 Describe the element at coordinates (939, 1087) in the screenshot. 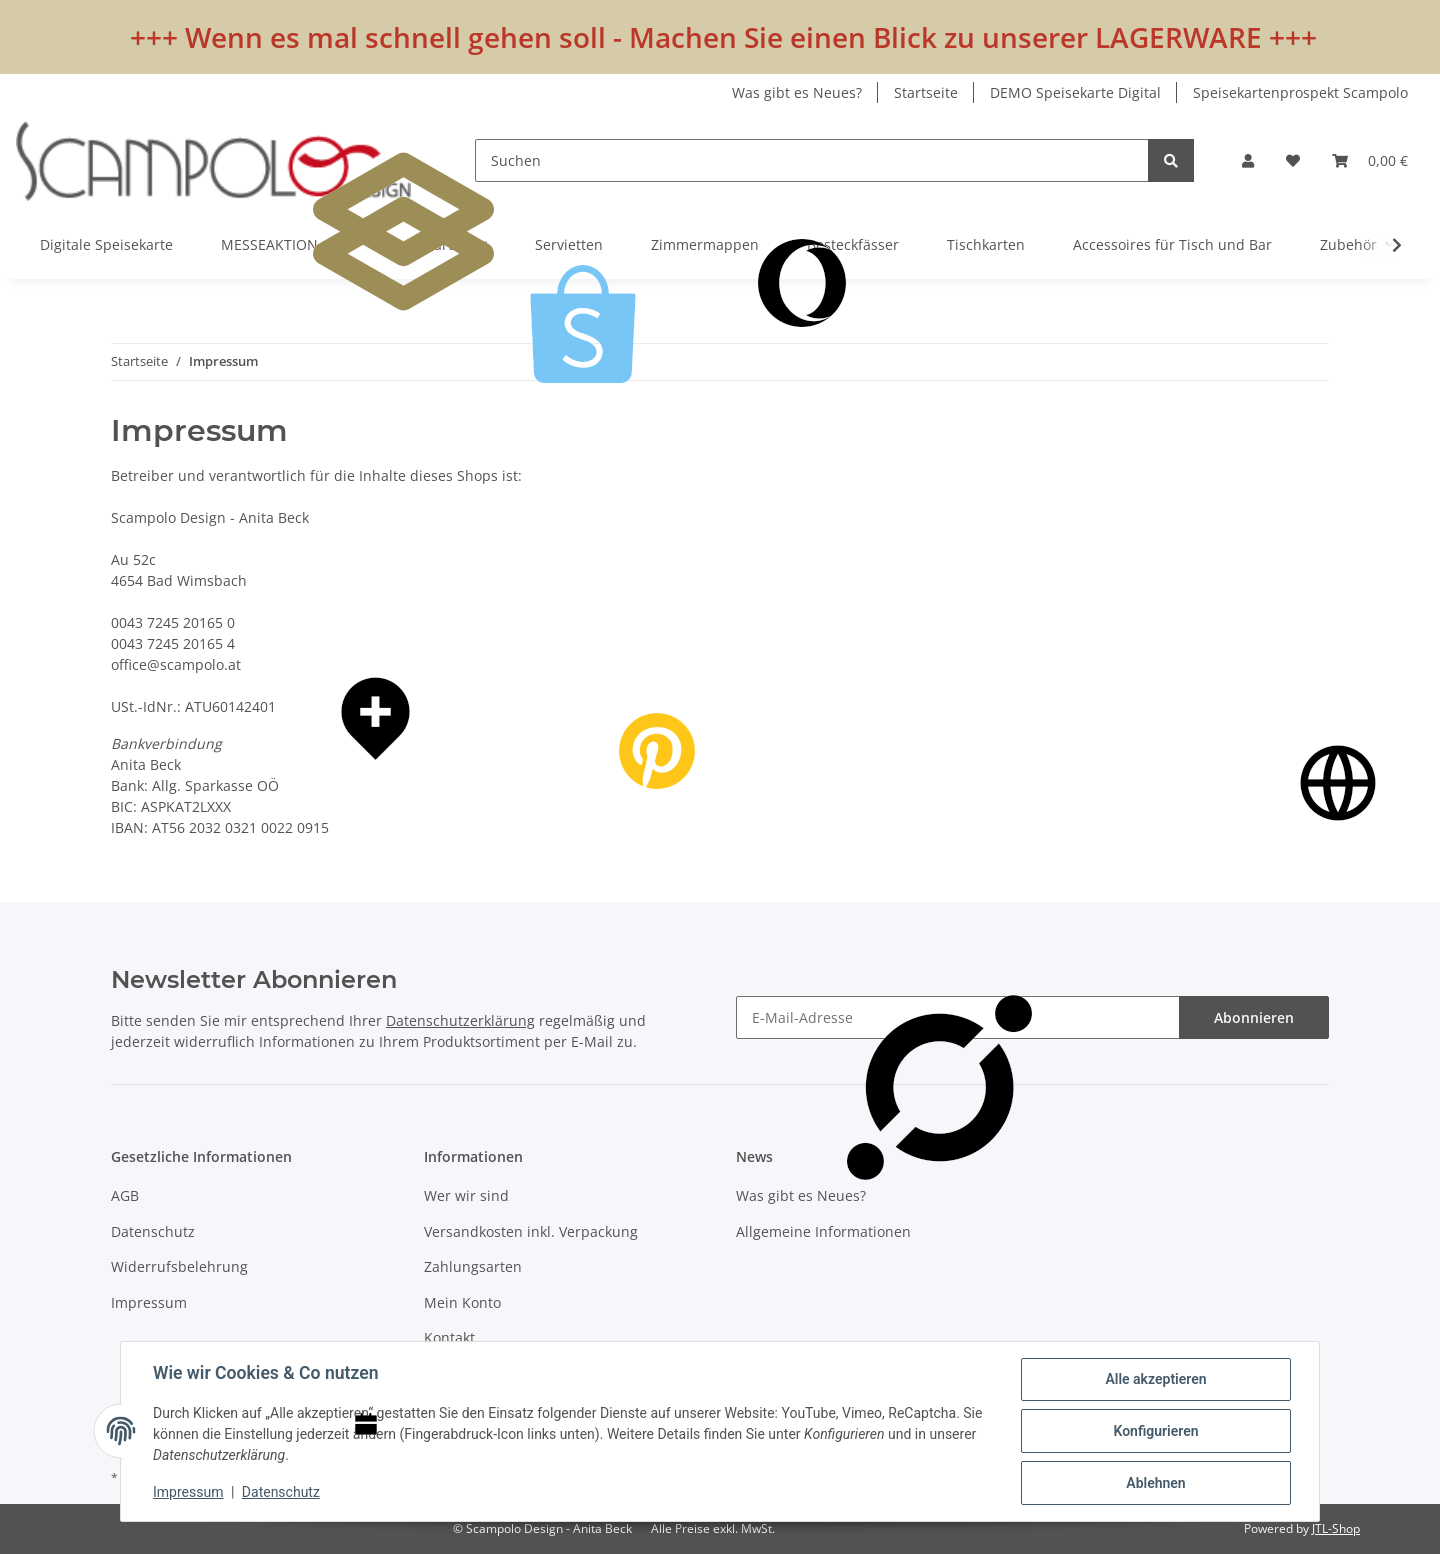

I see `icon logo for the simple-icons project` at that location.